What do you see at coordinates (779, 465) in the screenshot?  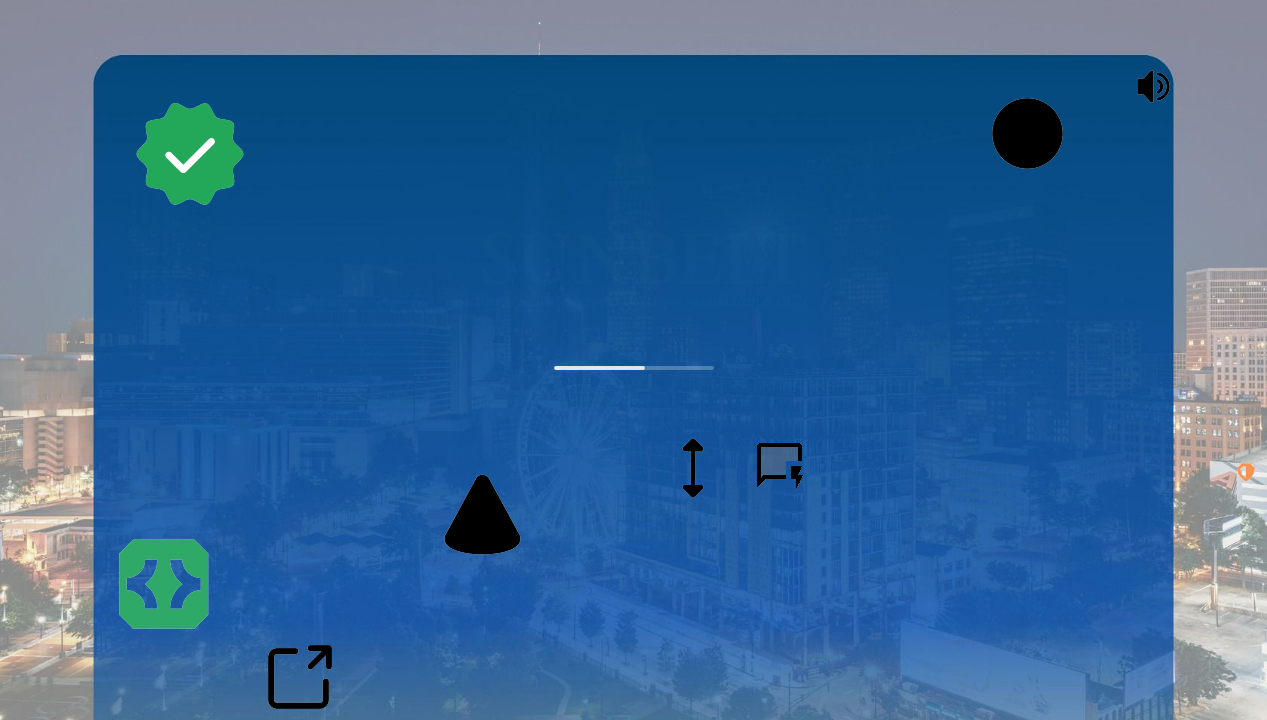 I see `send a quick reply to a message` at bounding box center [779, 465].